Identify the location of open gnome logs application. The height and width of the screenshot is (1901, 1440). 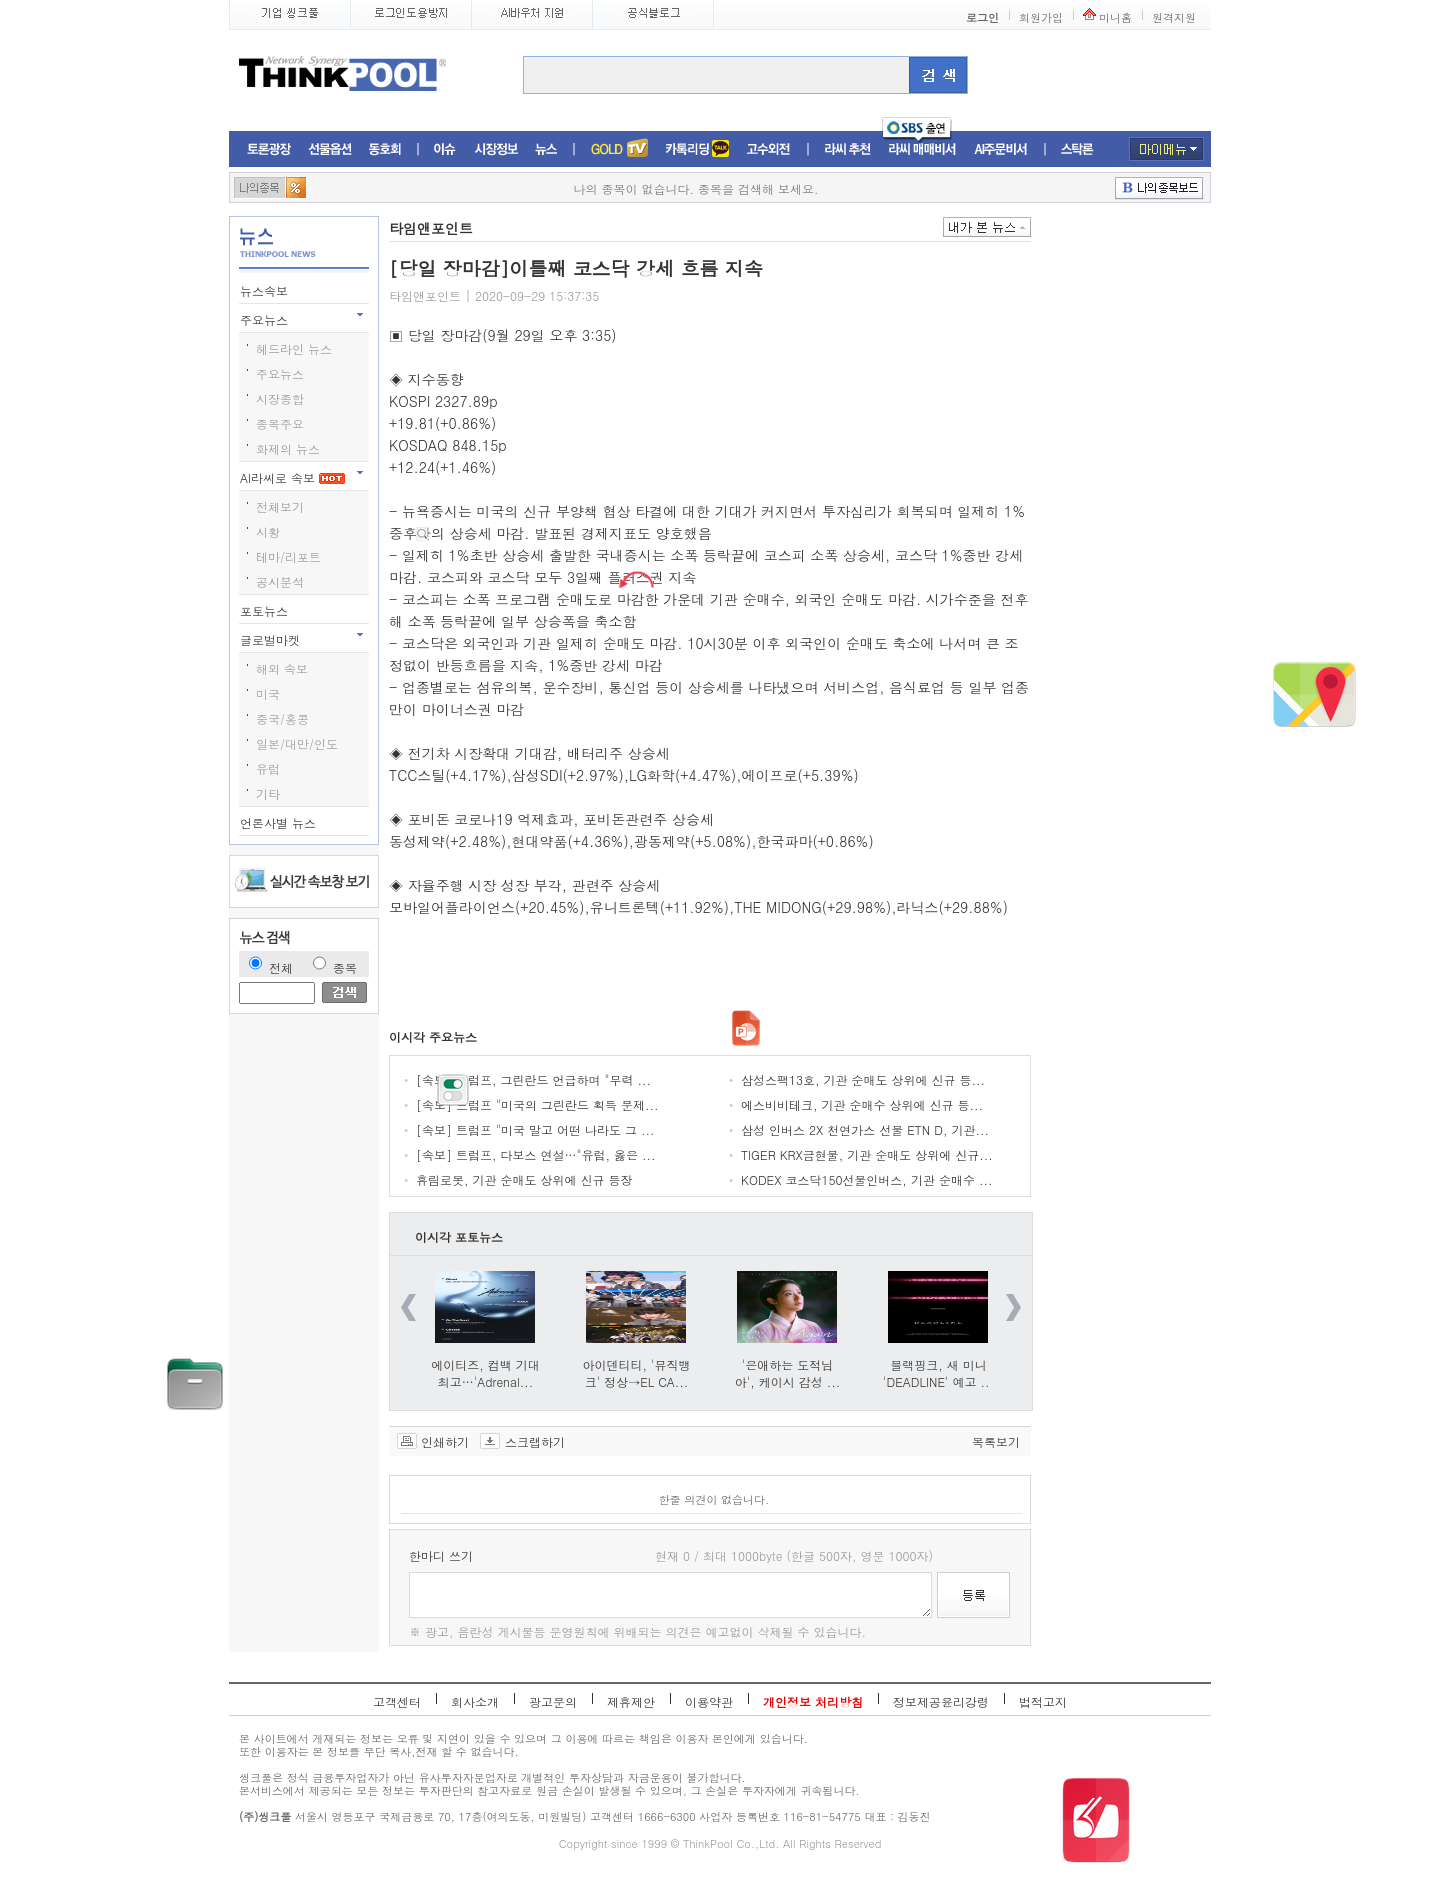
(422, 534).